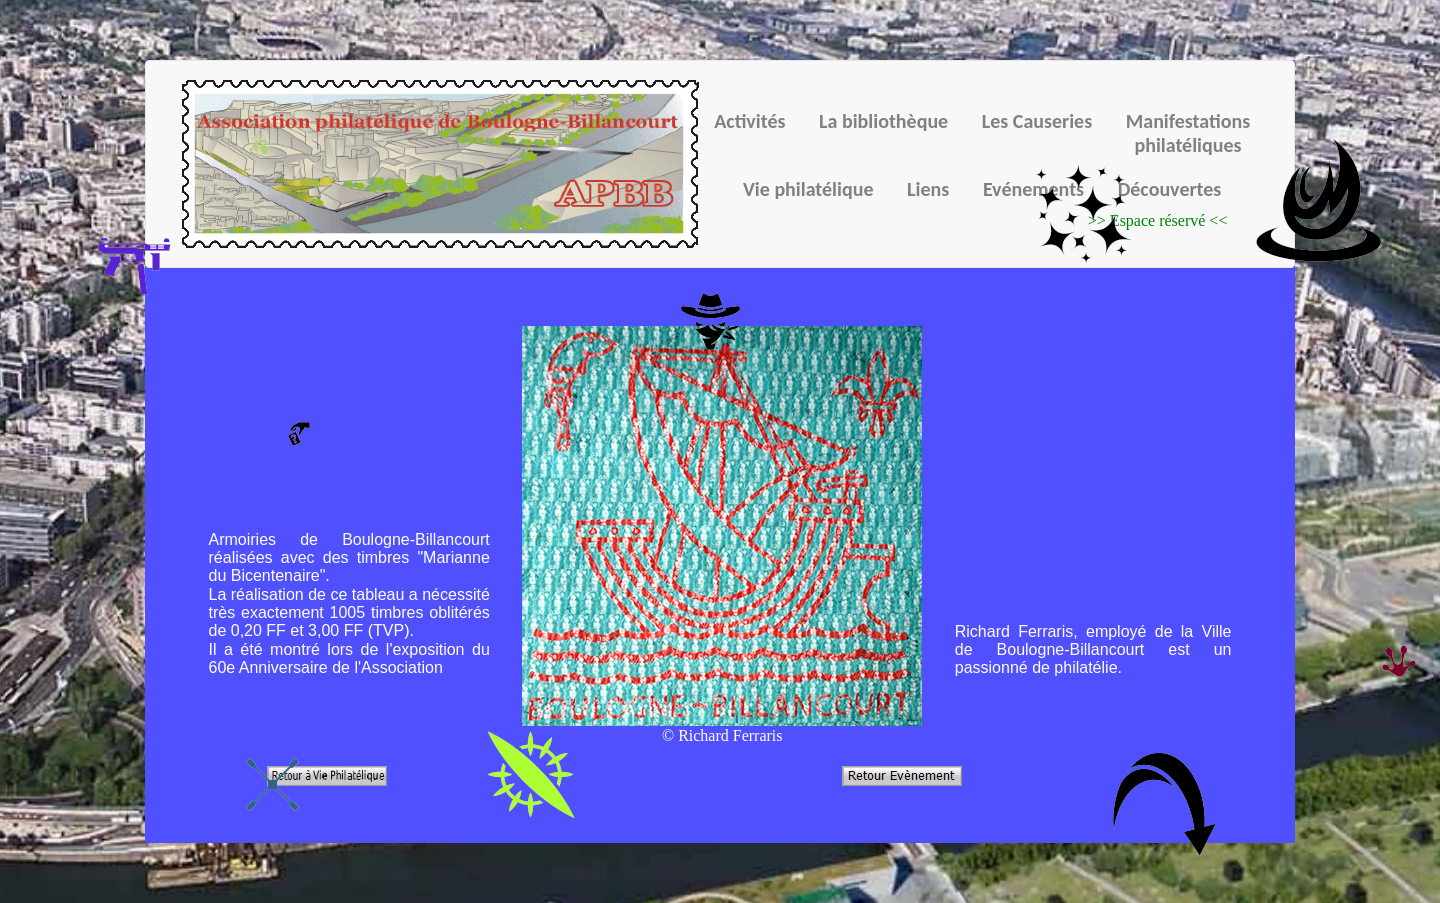 This screenshot has height=903, width=1440. What do you see at coordinates (1319, 199) in the screenshot?
I see `indicates a fire hazard or danger zone` at bounding box center [1319, 199].